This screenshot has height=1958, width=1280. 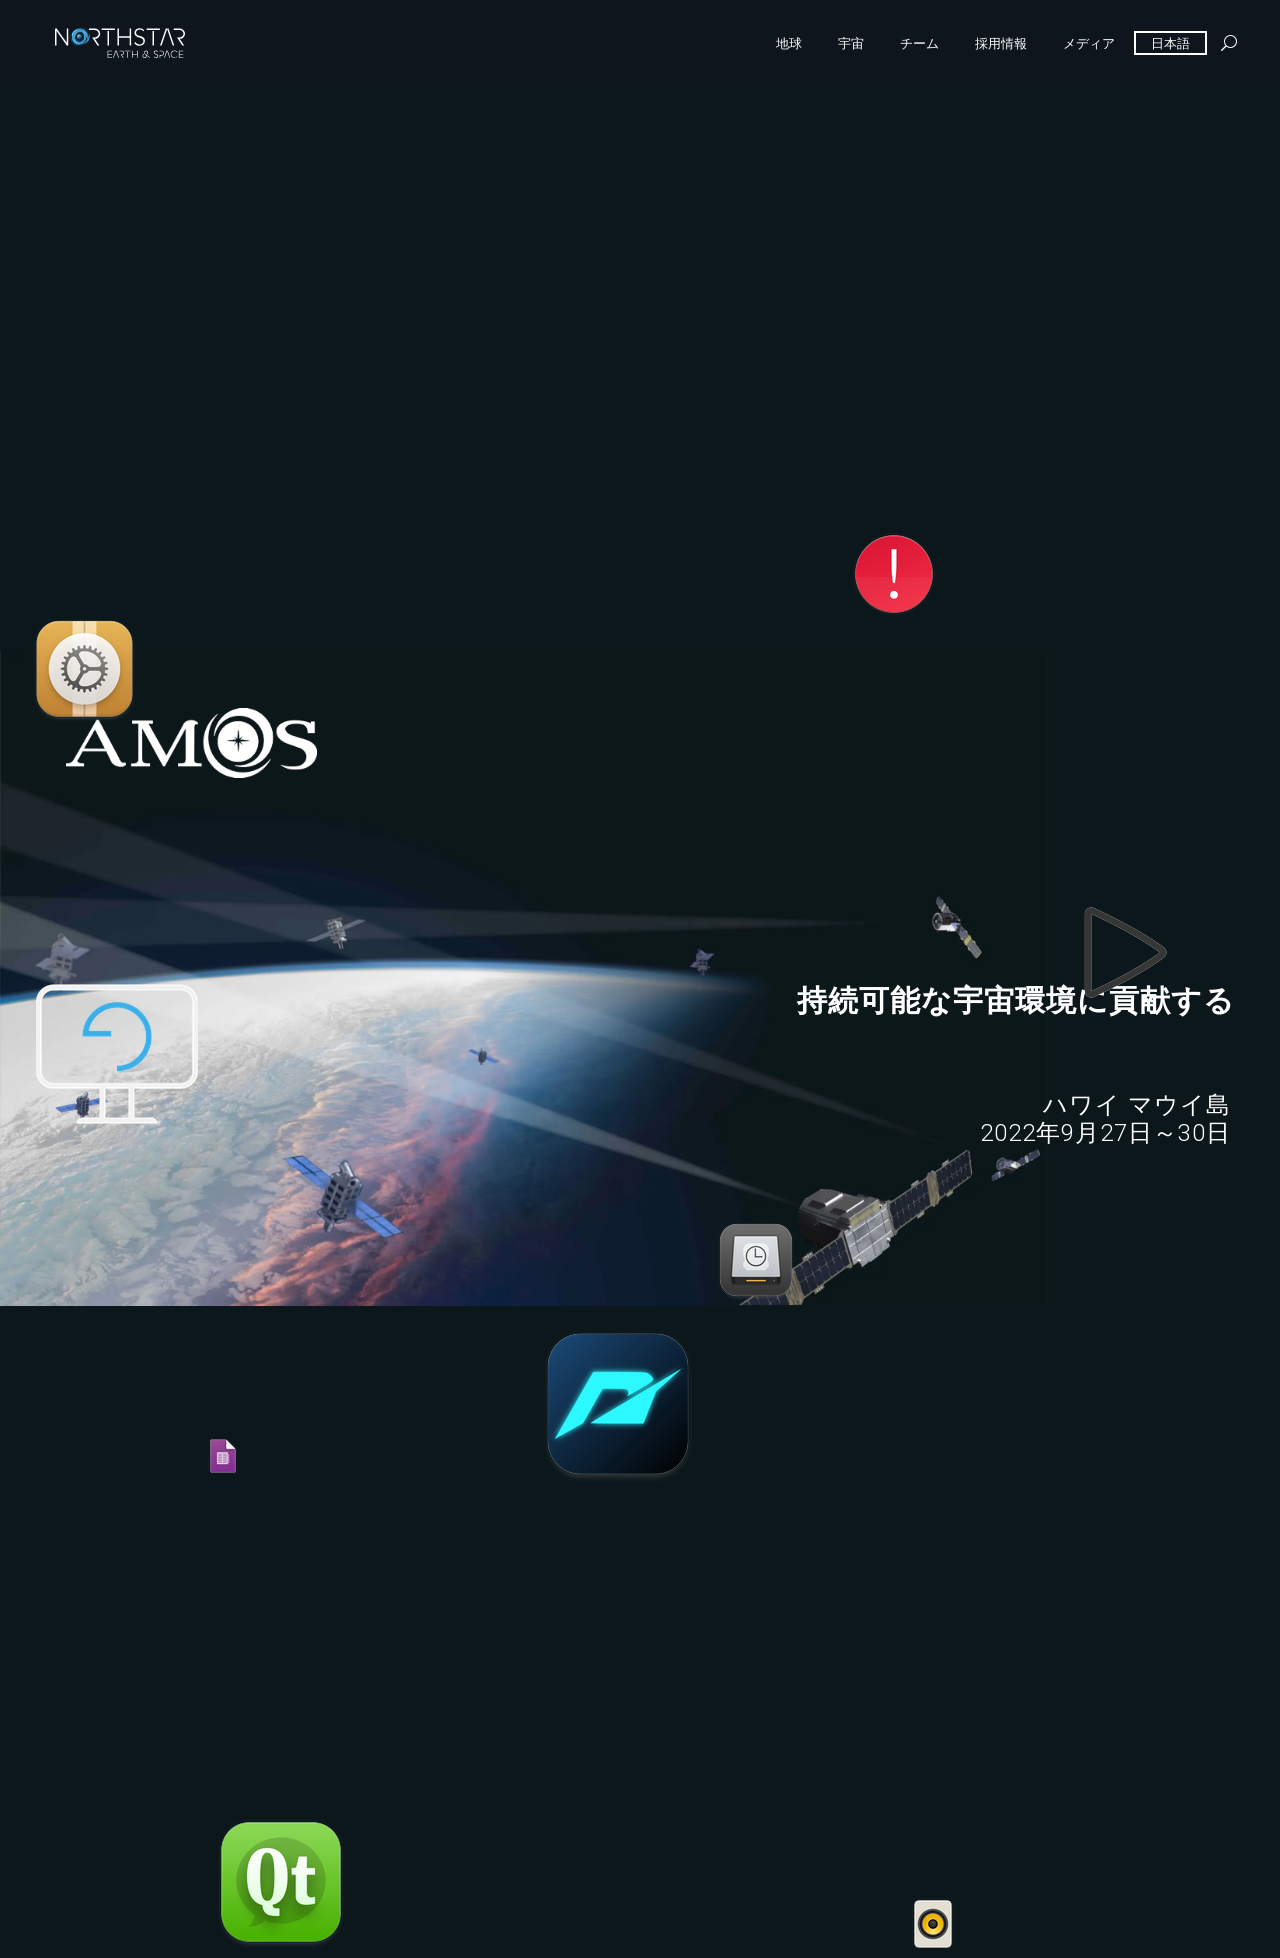 I want to click on open qt linguist translation tool, so click(x=281, y=1882).